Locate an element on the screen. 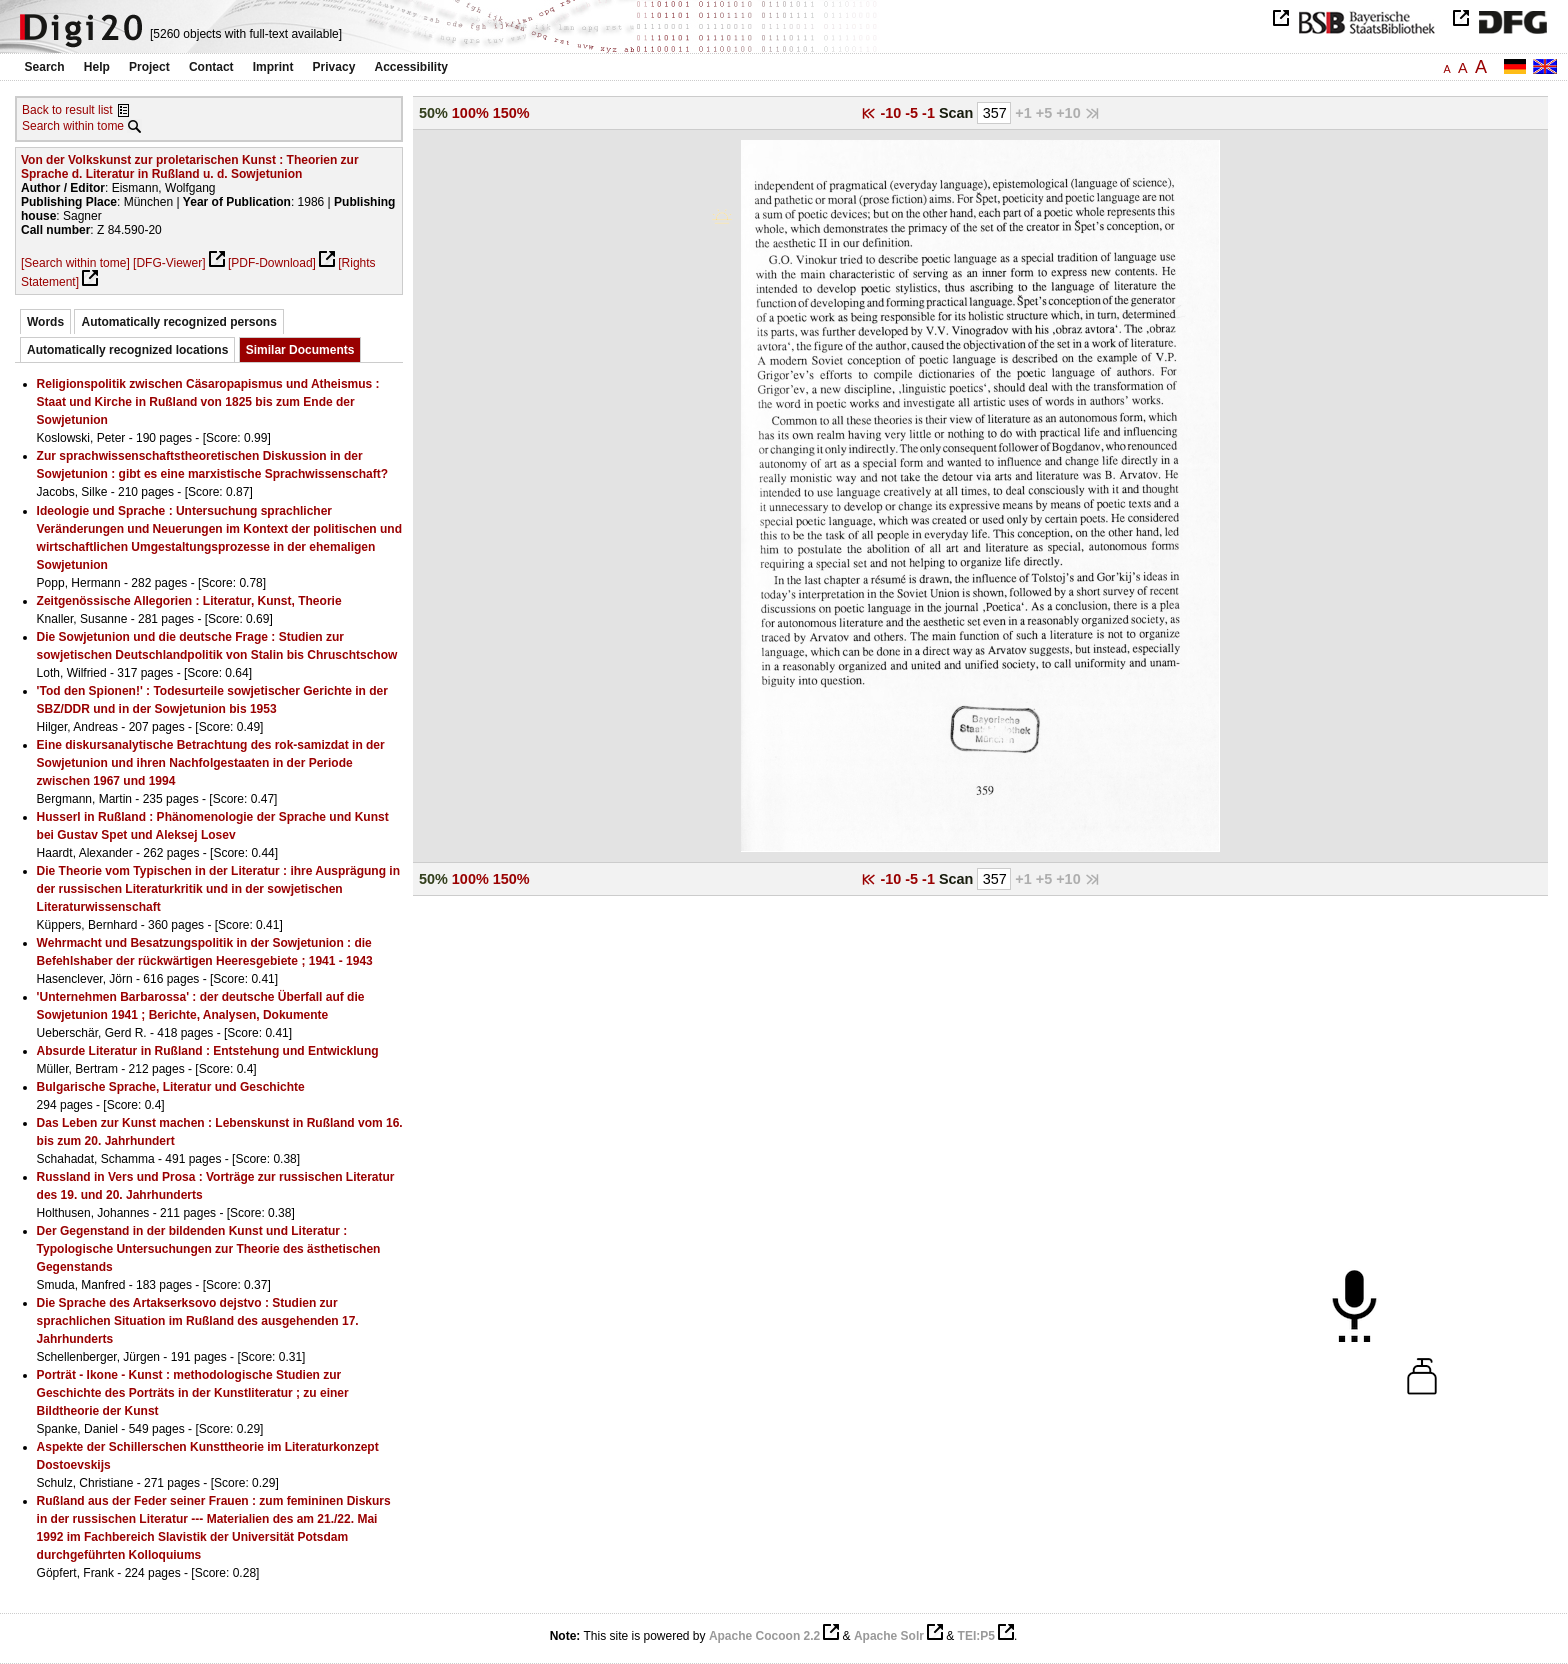 The image size is (1568, 1664). access voice input settings is located at coordinates (1354, 1304).